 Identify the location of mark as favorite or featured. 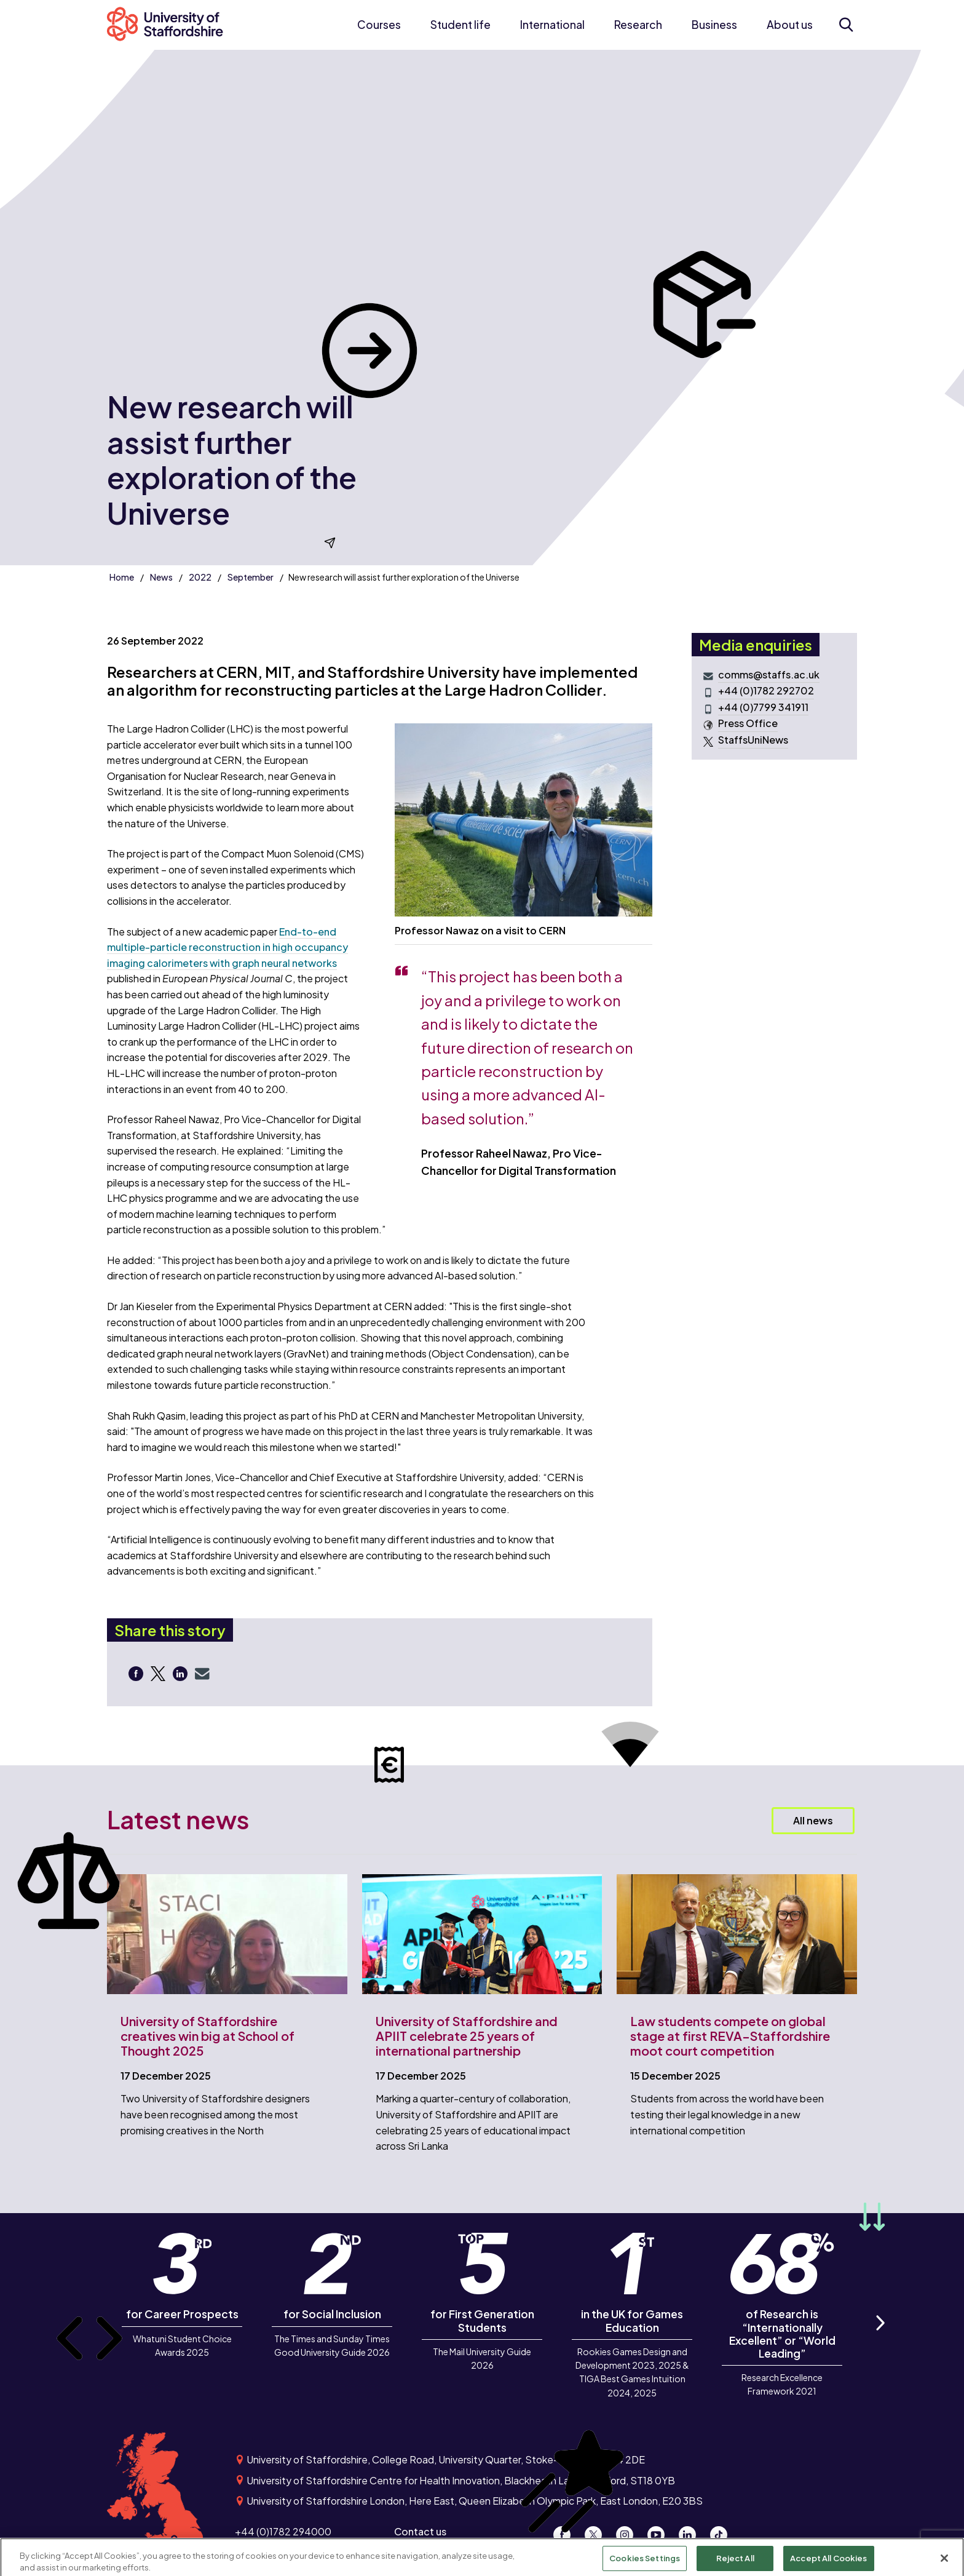
(572, 2481).